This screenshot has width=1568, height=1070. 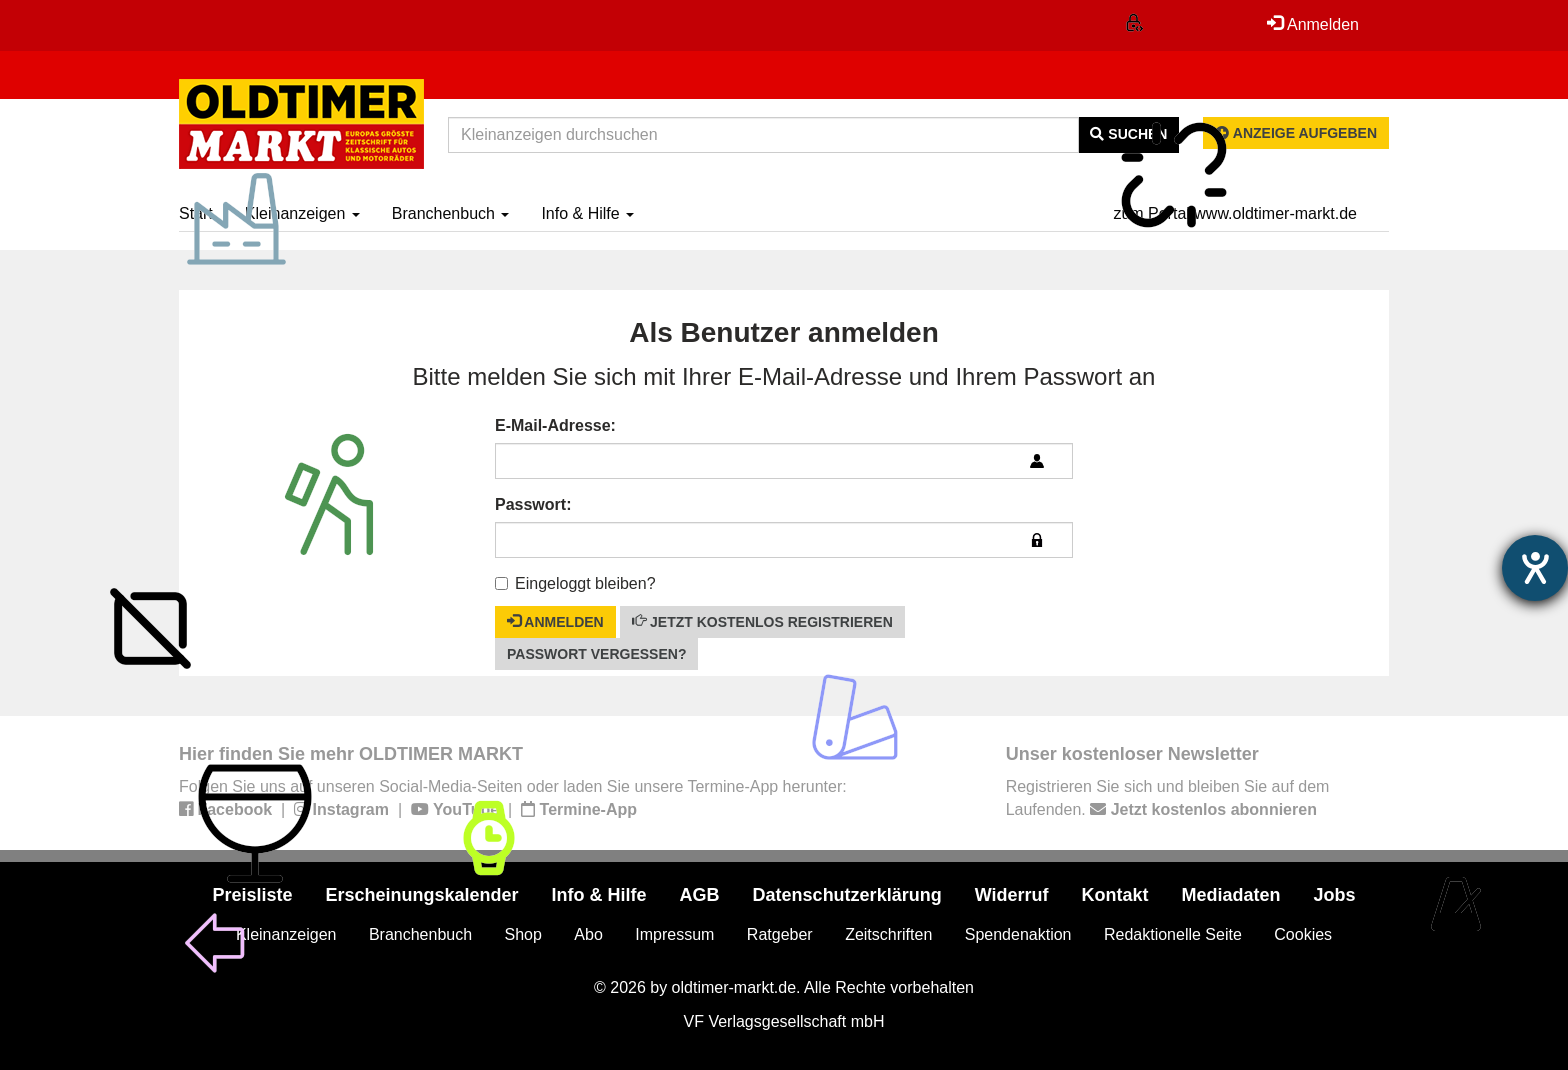 I want to click on disable or hide a square element, so click(x=150, y=628).